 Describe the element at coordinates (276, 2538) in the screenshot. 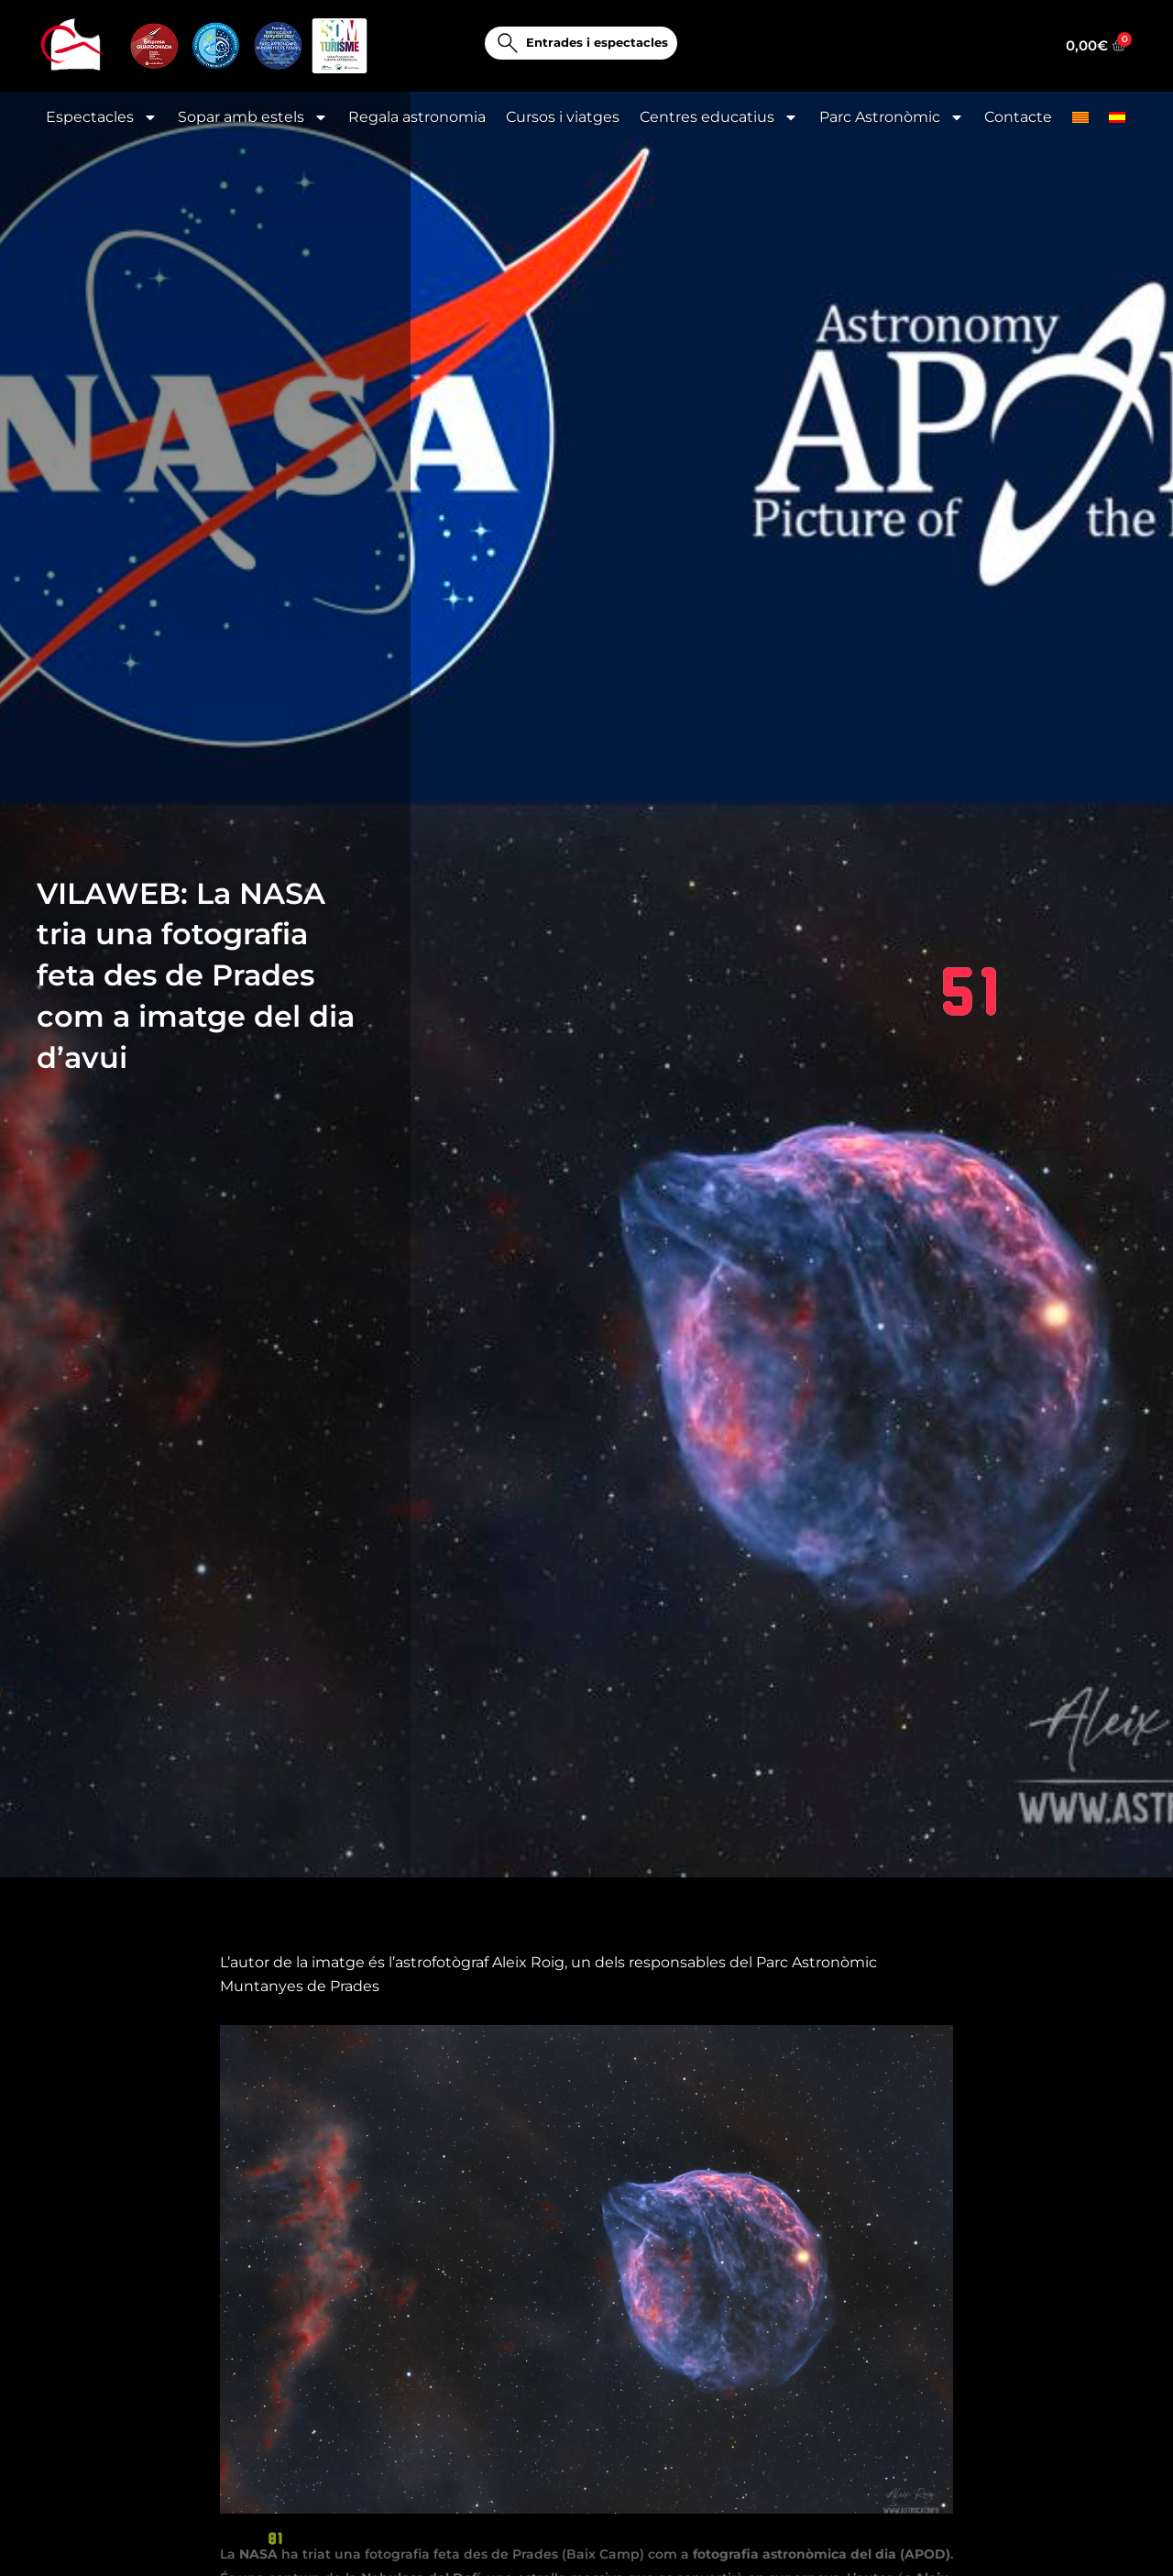

I see `indicates item number 81 in a list or sequence` at that location.